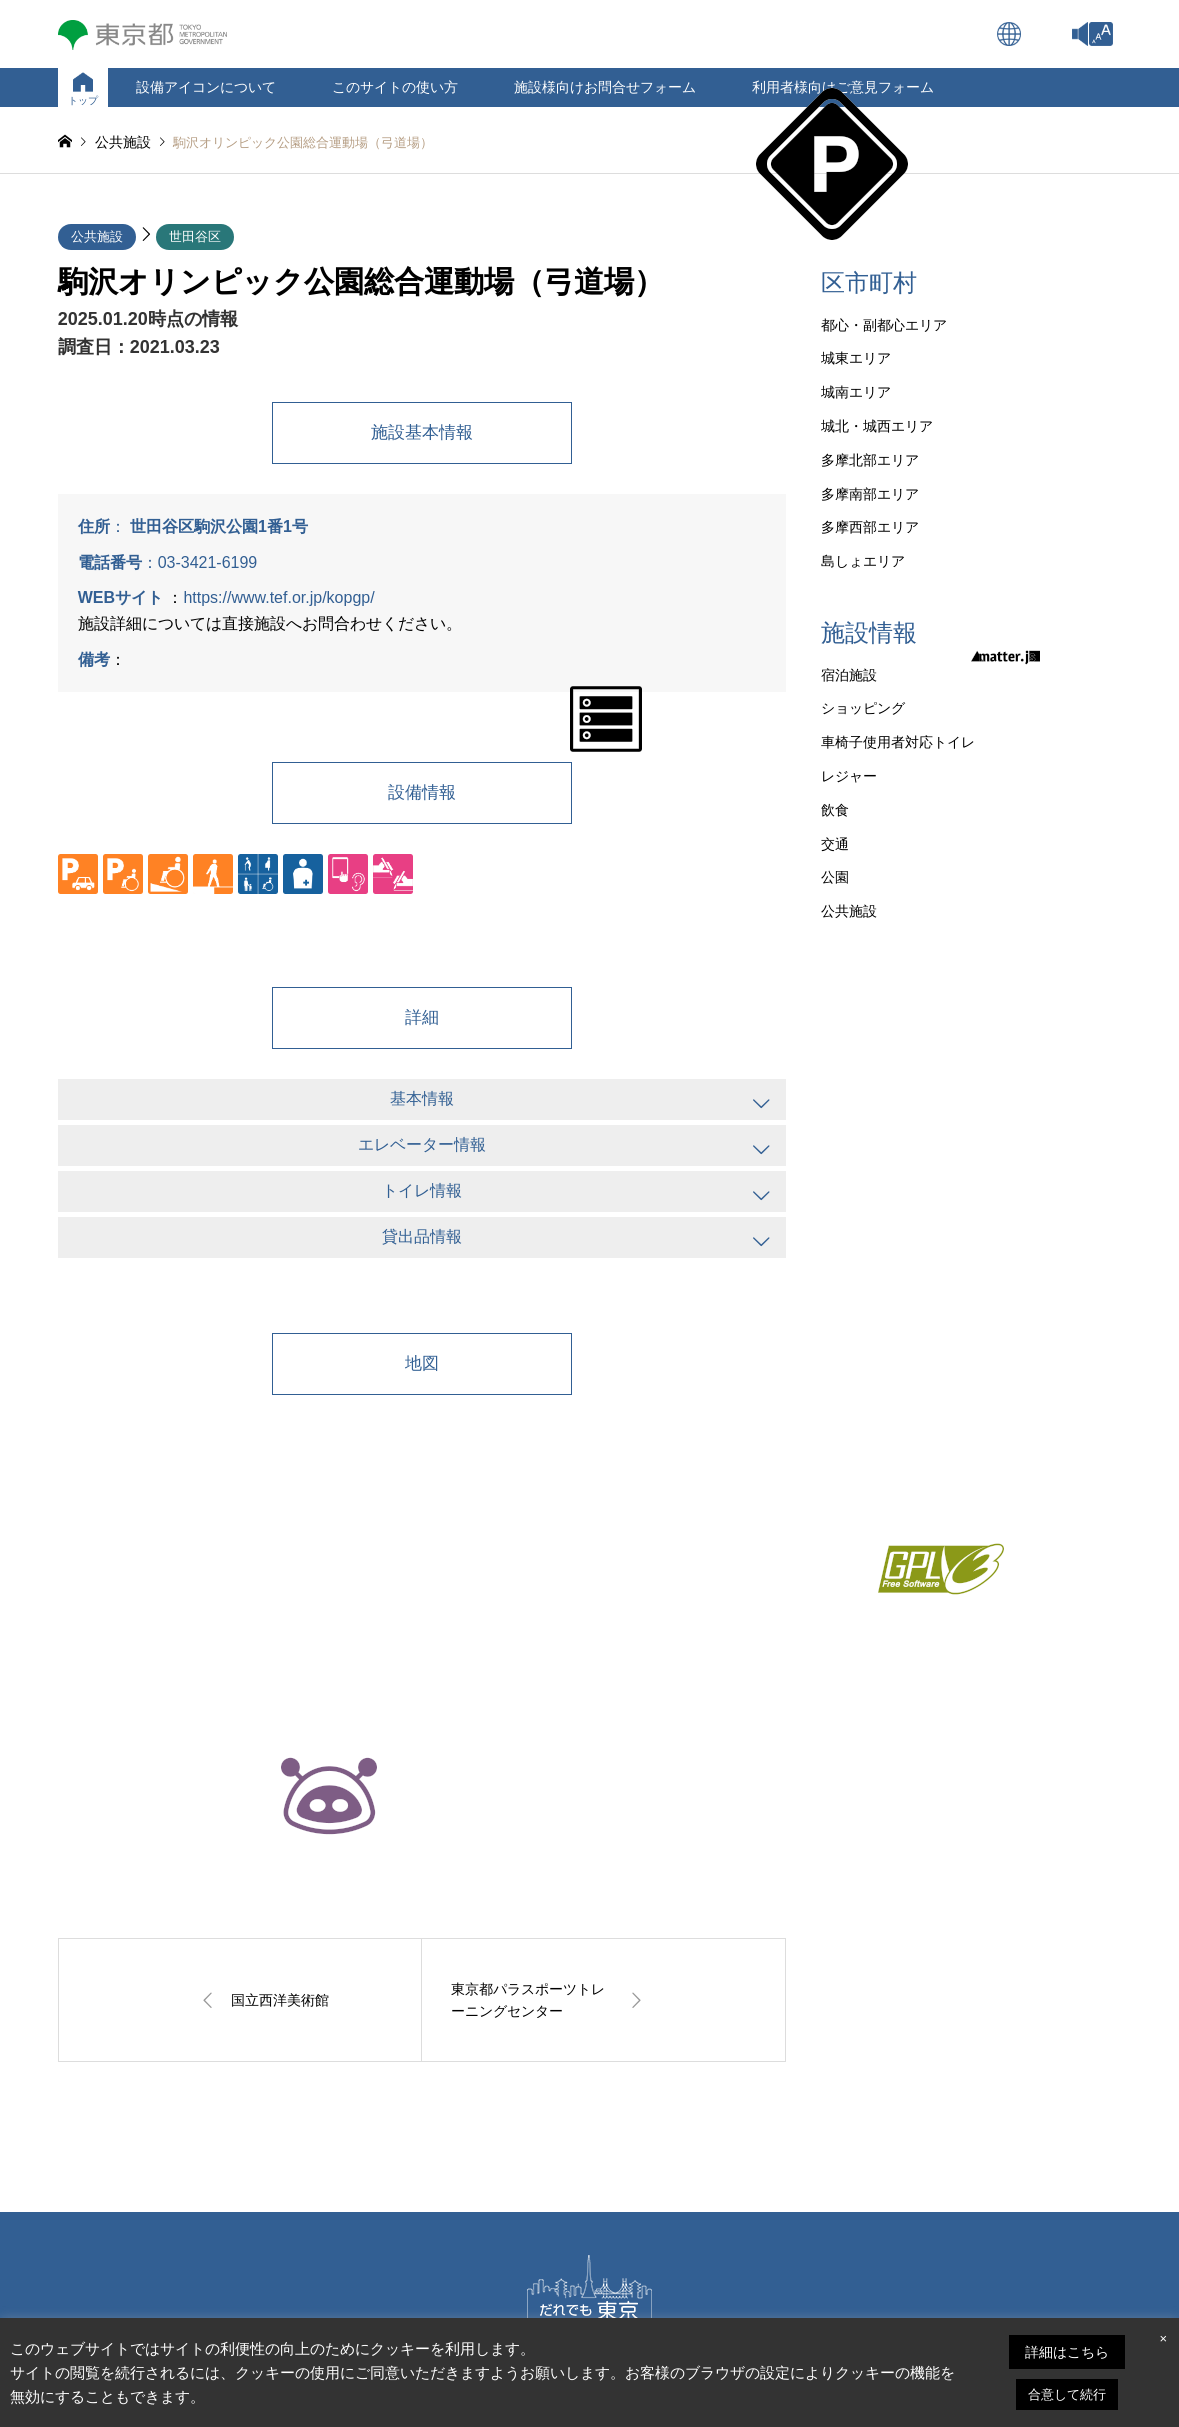  What do you see at coordinates (606, 719) in the screenshot?
I see `openmediavault network-attached storage application` at bounding box center [606, 719].